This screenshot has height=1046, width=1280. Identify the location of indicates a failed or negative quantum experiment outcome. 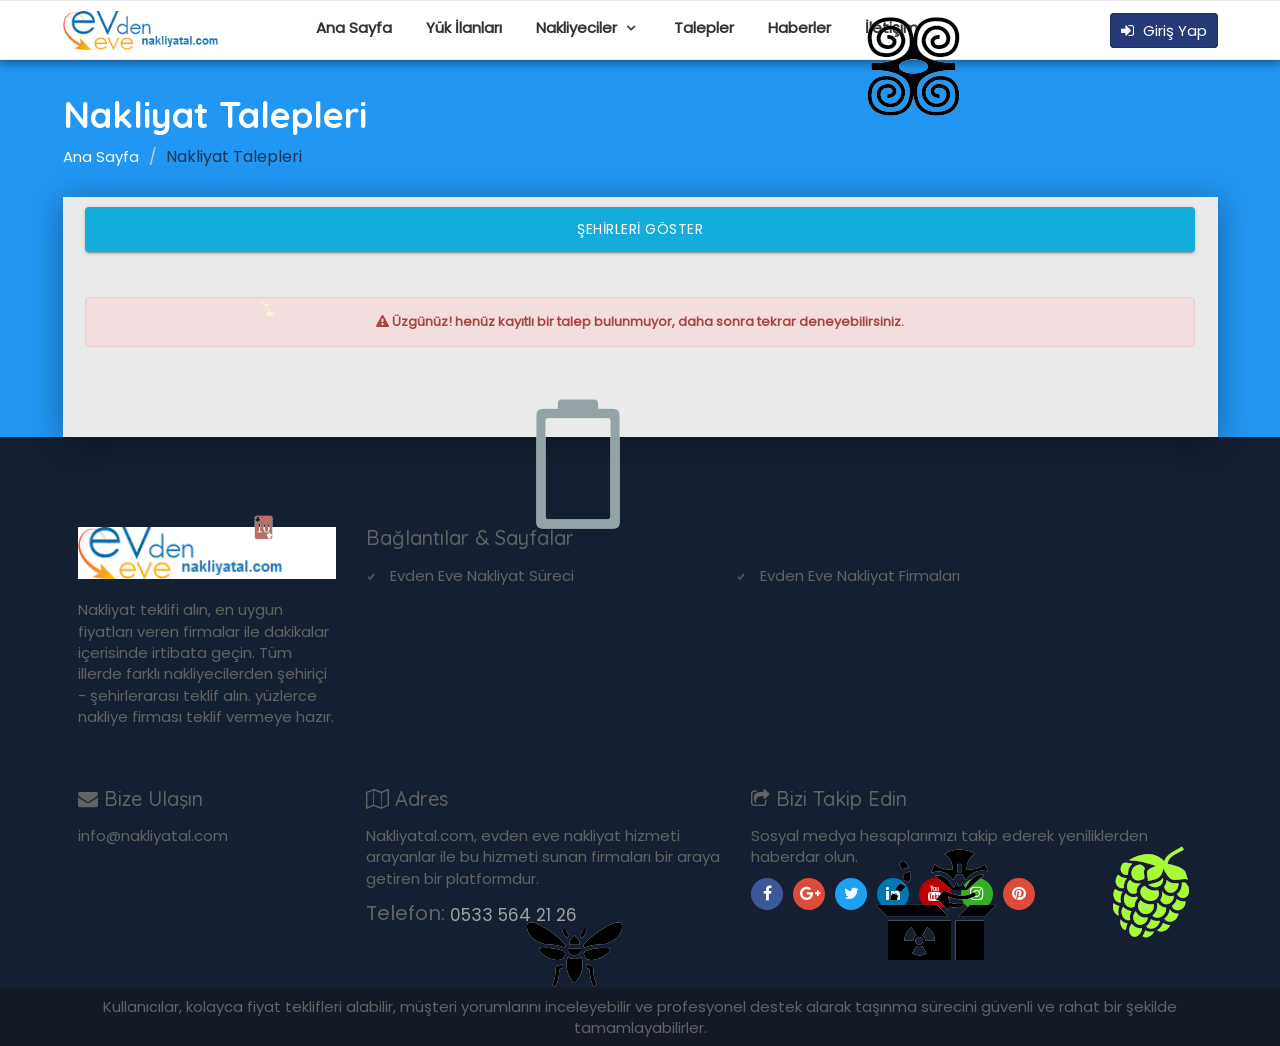
(936, 900).